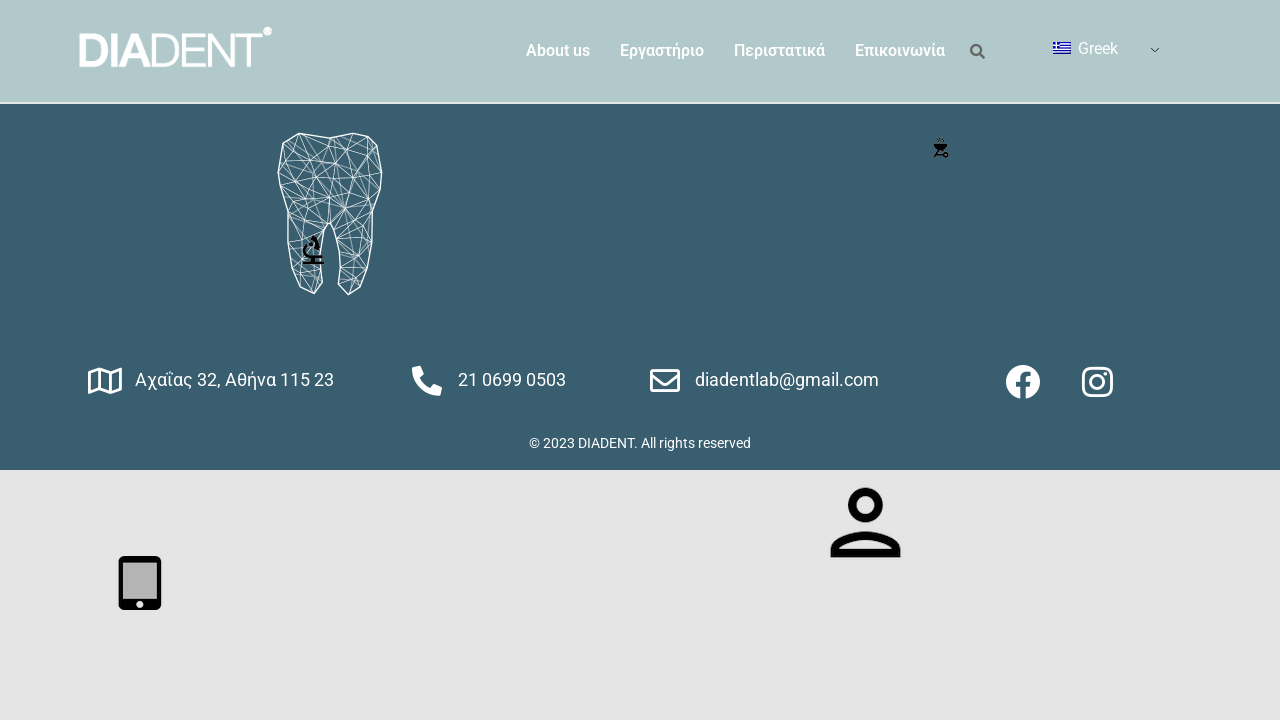 The image size is (1280, 720). What do you see at coordinates (865, 522) in the screenshot?
I see `view your profile` at bounding box center [865, 522].